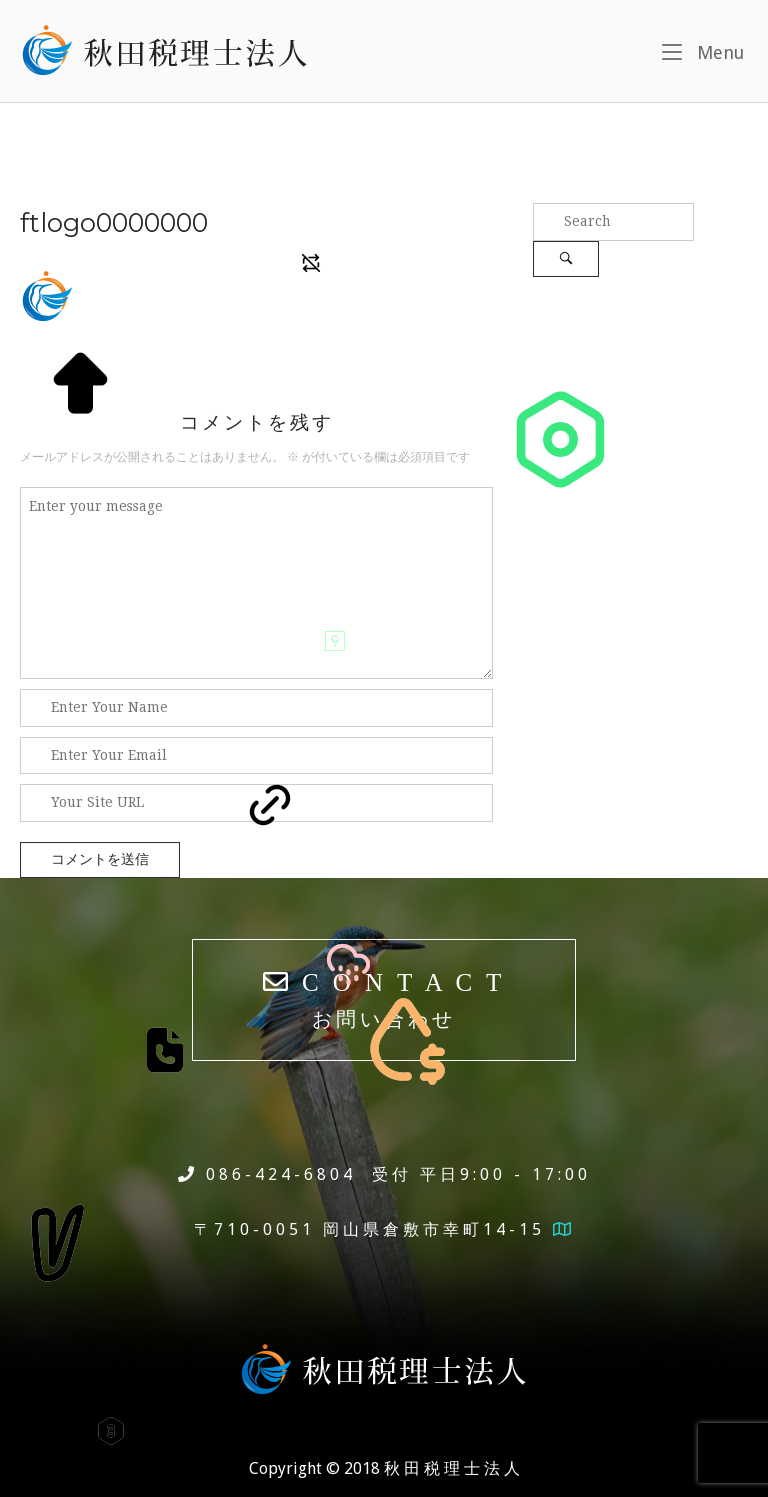 This screenshot has height=1497, width=768. Describe the element at coordinates (111, 1431) in the screenshot. I see `step 3 in a multi-step process` at that location.